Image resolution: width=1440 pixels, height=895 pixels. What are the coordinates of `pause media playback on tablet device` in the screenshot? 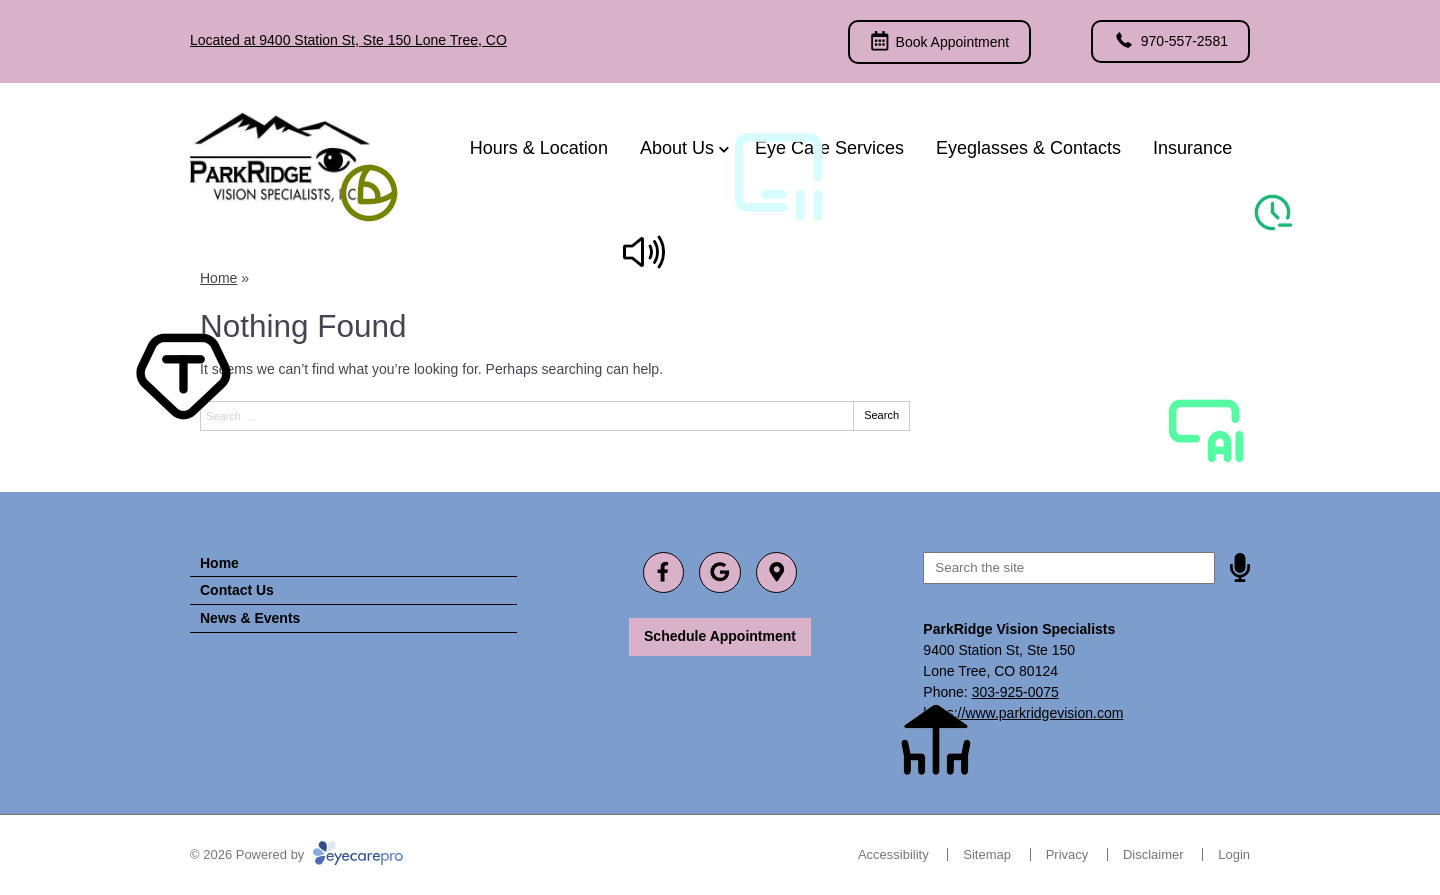 It's located at (778, 172).